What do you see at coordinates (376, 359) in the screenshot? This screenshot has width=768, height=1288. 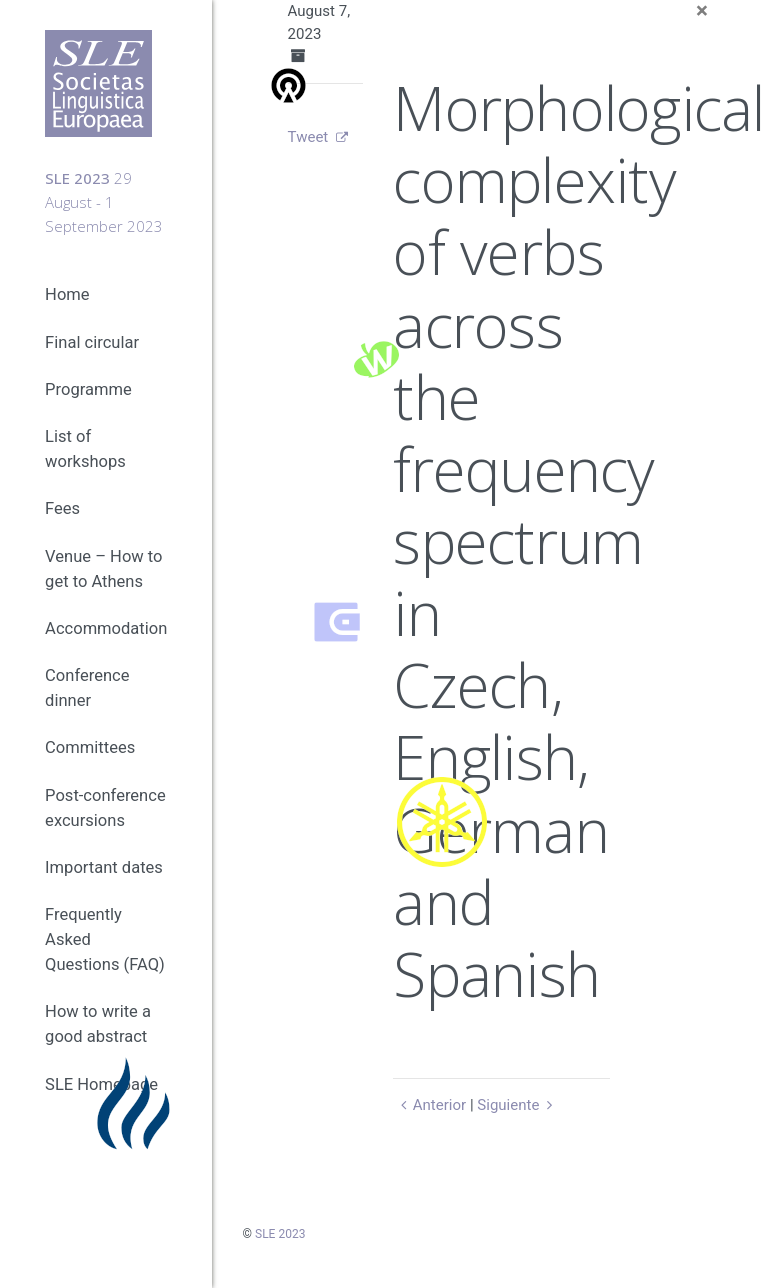 I see `visit weasyl artist community website` at bounding box center [376, 359].